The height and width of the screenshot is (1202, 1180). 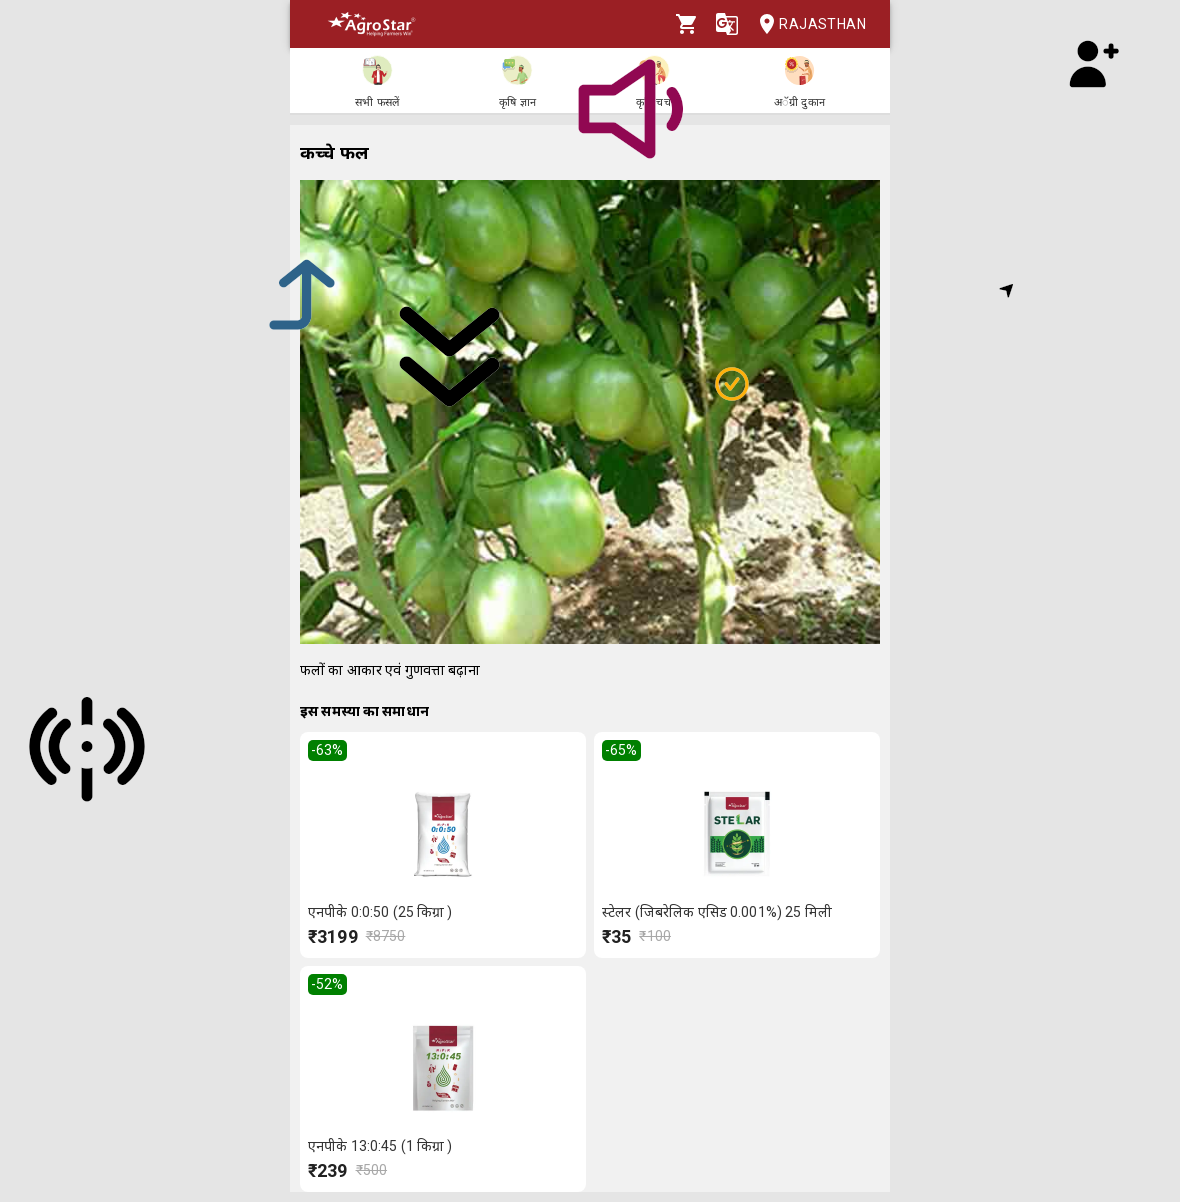 What do you see at coordinates (449, 356) in the screenshot?
I see `expand content or show more items` at bounding box center [449, 356].